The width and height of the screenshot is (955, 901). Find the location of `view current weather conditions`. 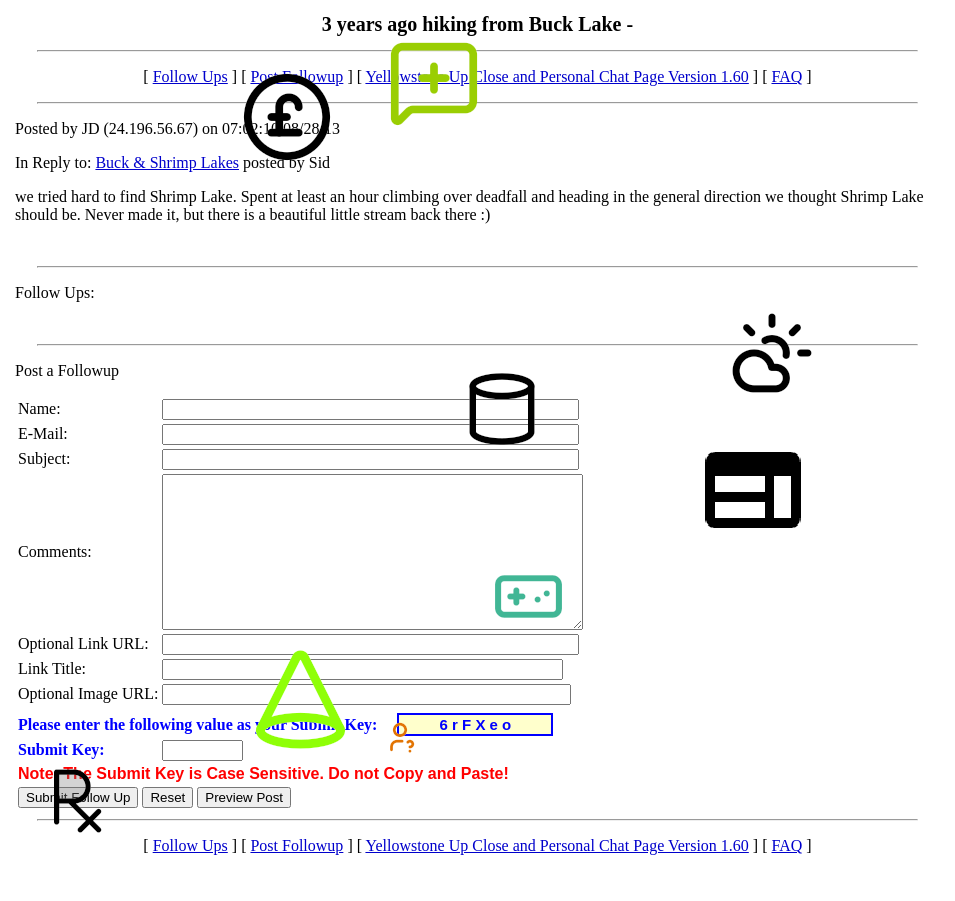

view current weather conditions is located at coordinates (772, 353).